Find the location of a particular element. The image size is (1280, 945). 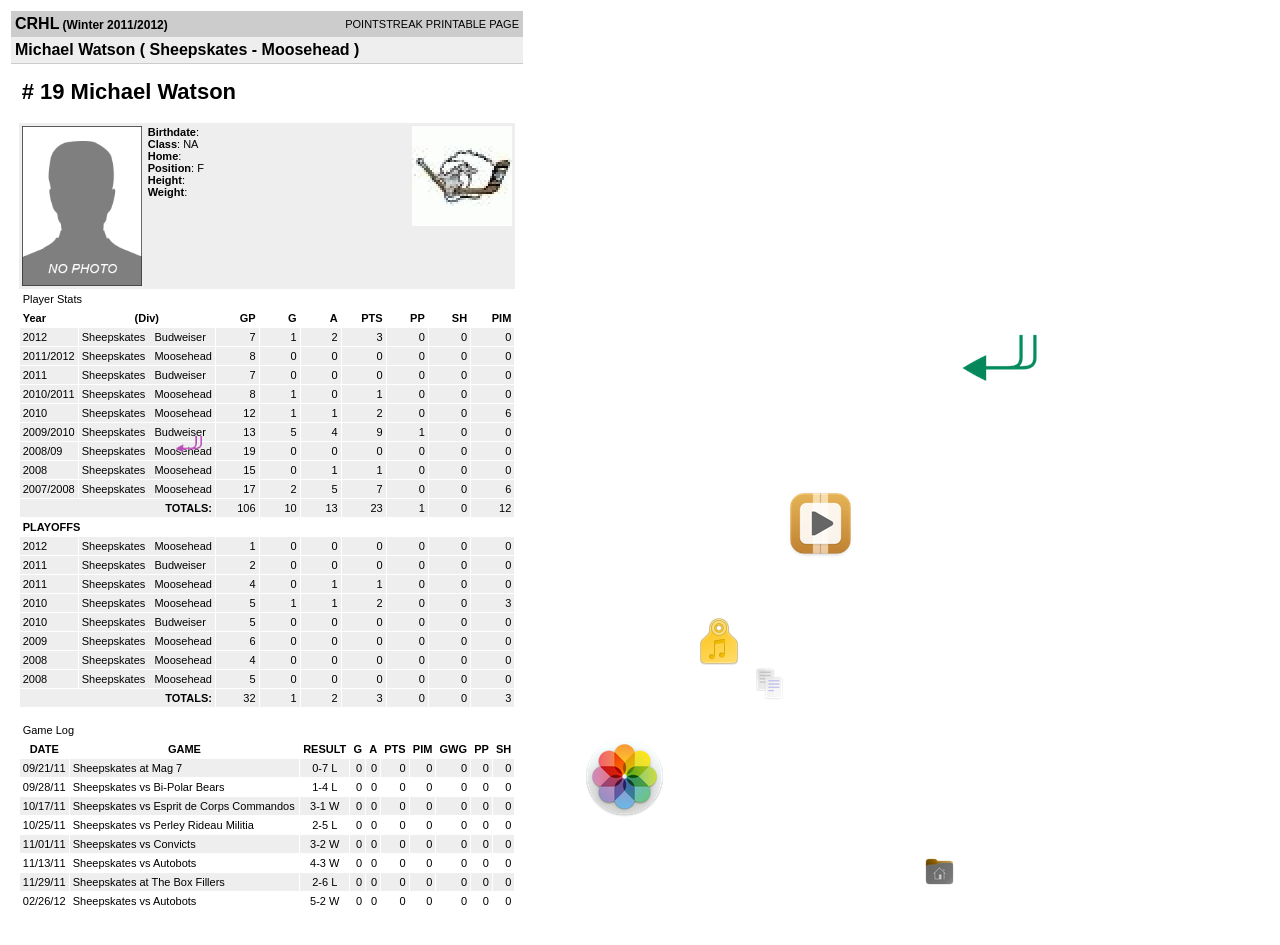

open photos preferences or settings is located at coordinates (624, 776).